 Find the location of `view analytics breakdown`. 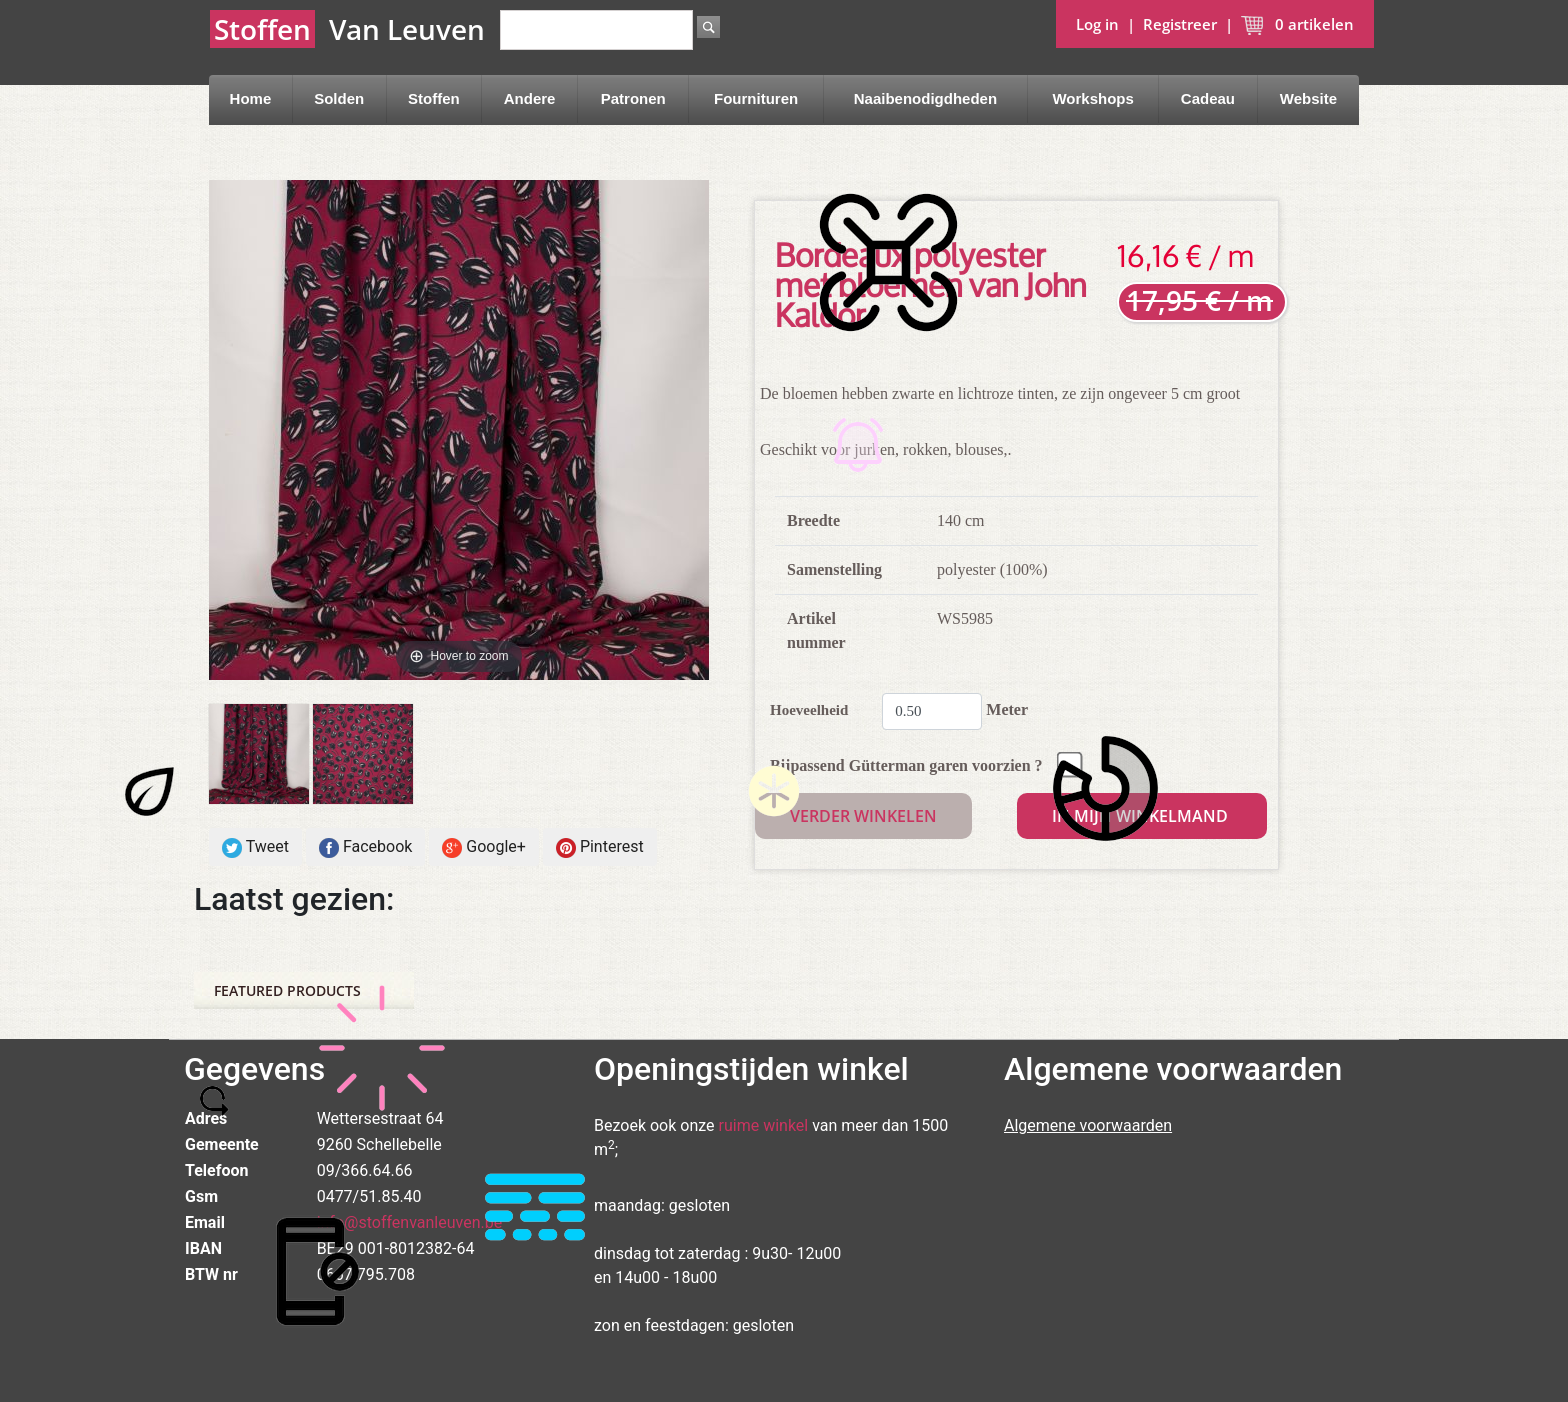

view analytics breakdown is located at coordinates (1105, 788).